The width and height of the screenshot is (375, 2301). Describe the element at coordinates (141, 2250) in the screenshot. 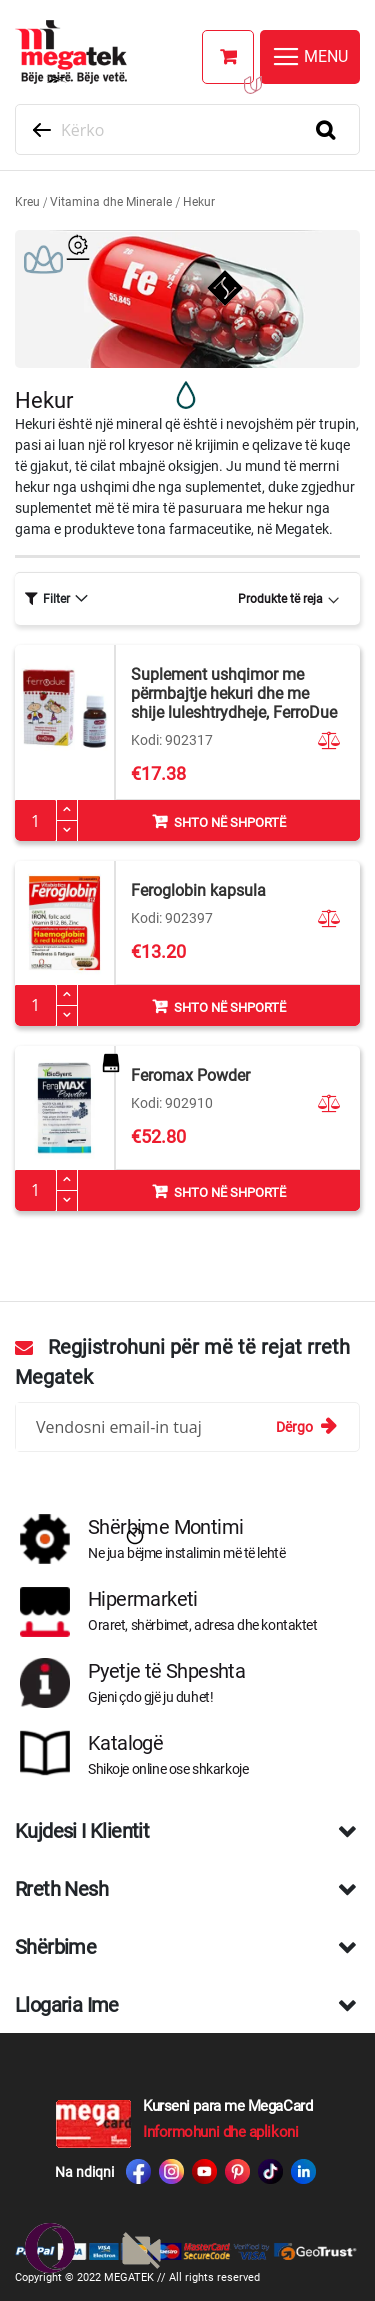

I see `turn off camera or disable video` at that location.